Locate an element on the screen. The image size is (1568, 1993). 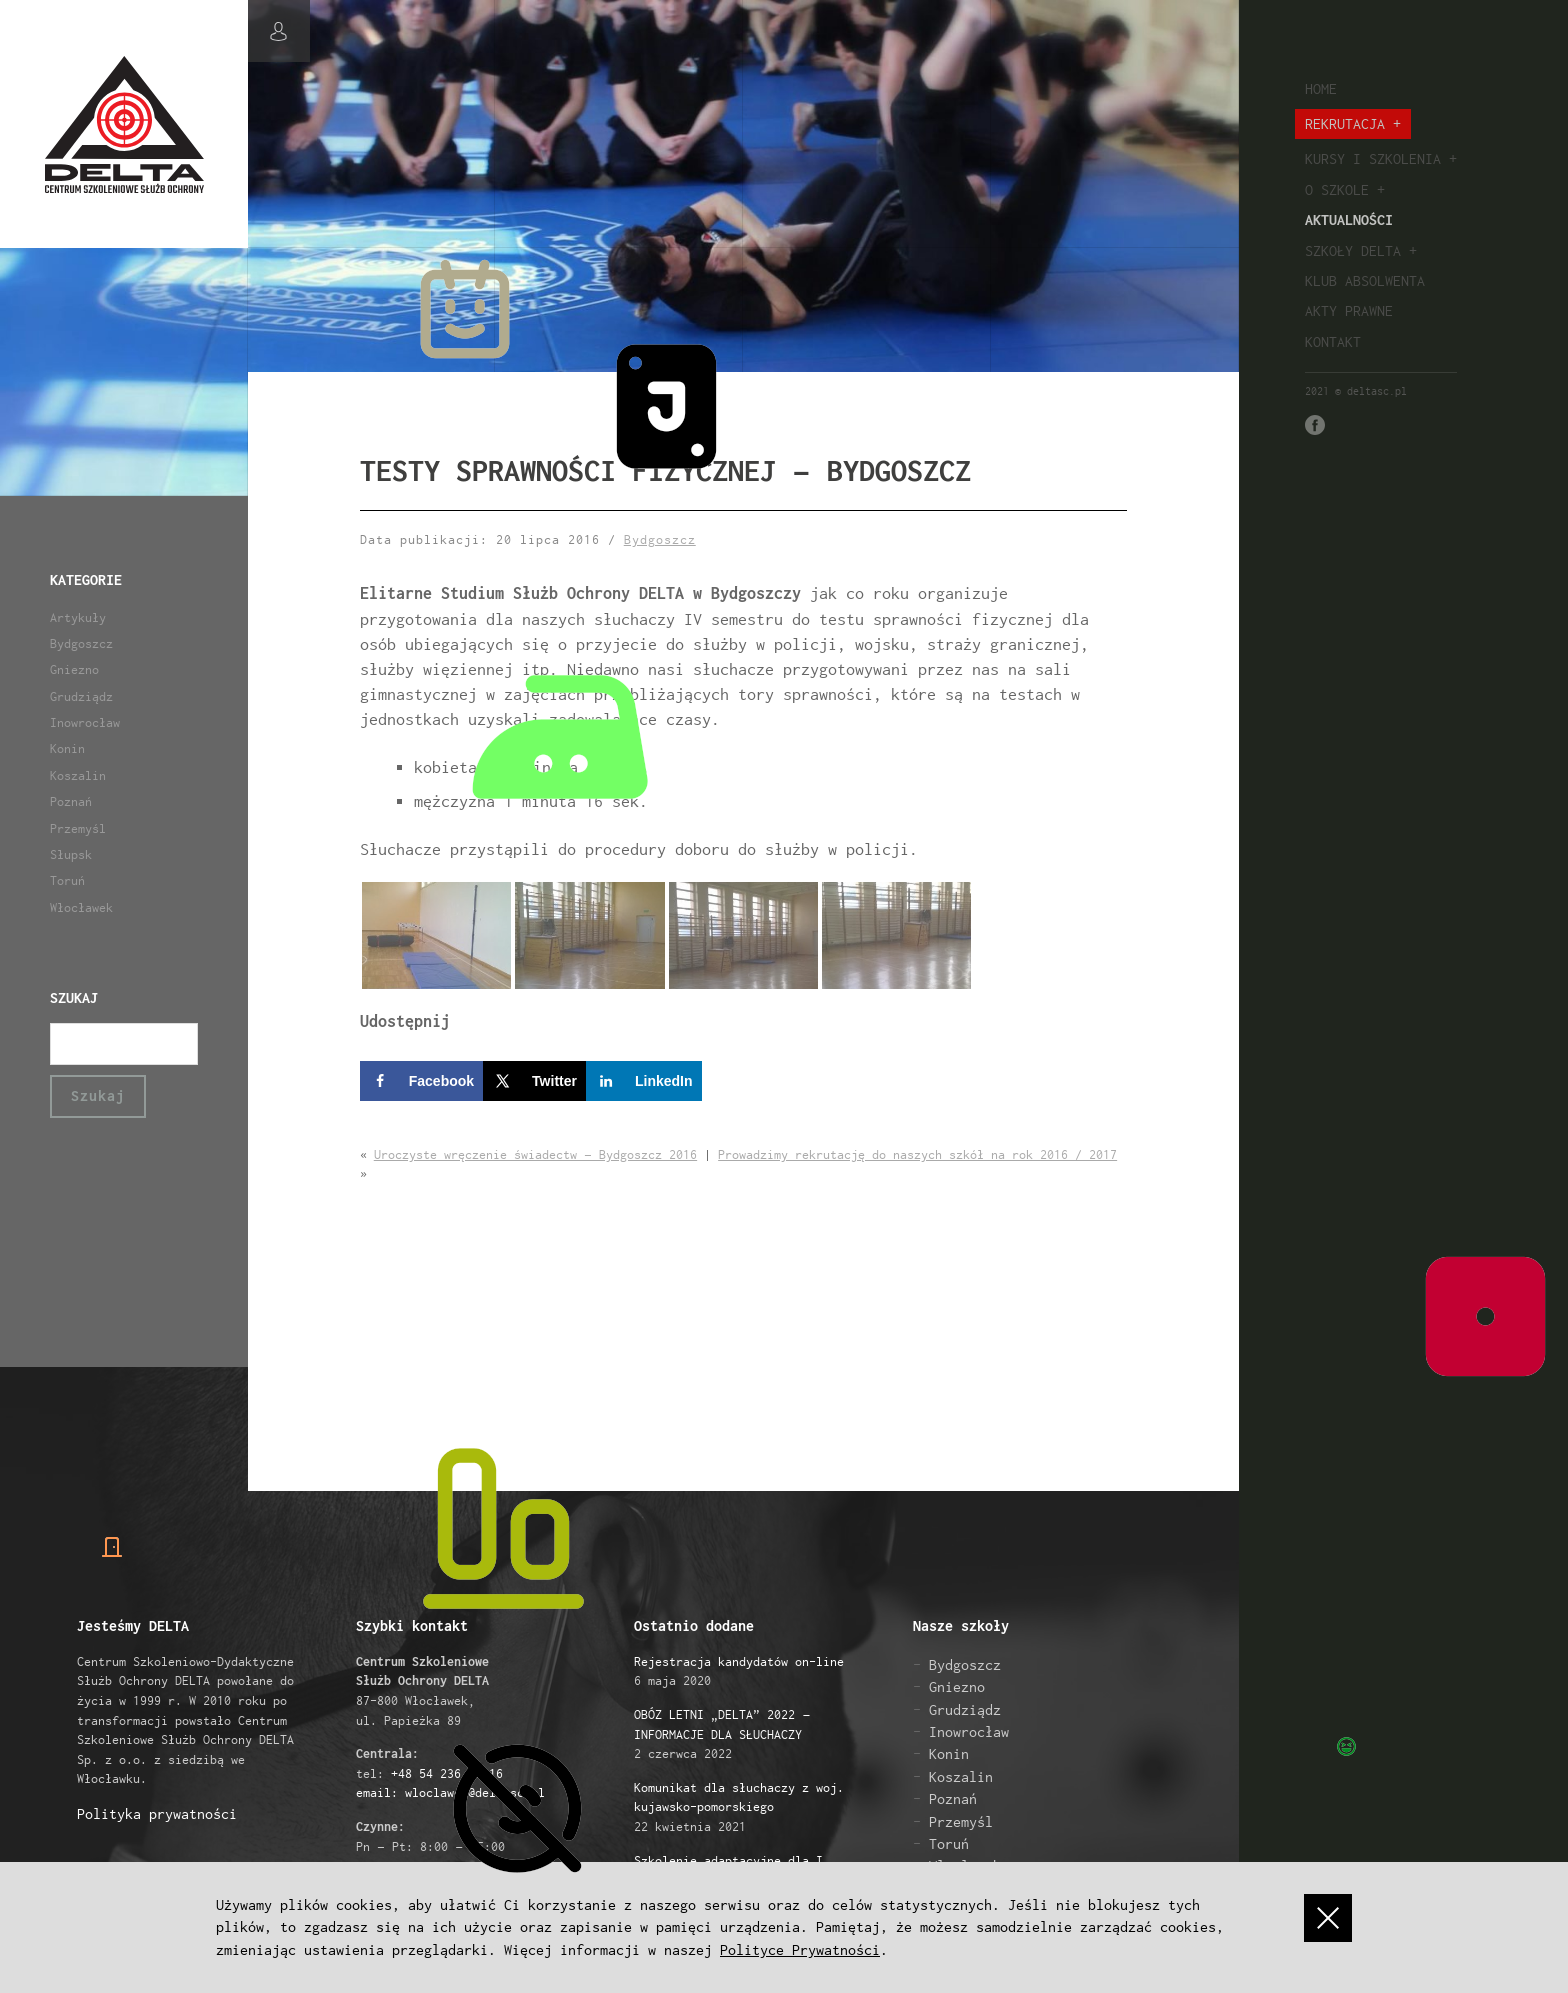
exit or log out of the application is located at coordinates (112, 1547).